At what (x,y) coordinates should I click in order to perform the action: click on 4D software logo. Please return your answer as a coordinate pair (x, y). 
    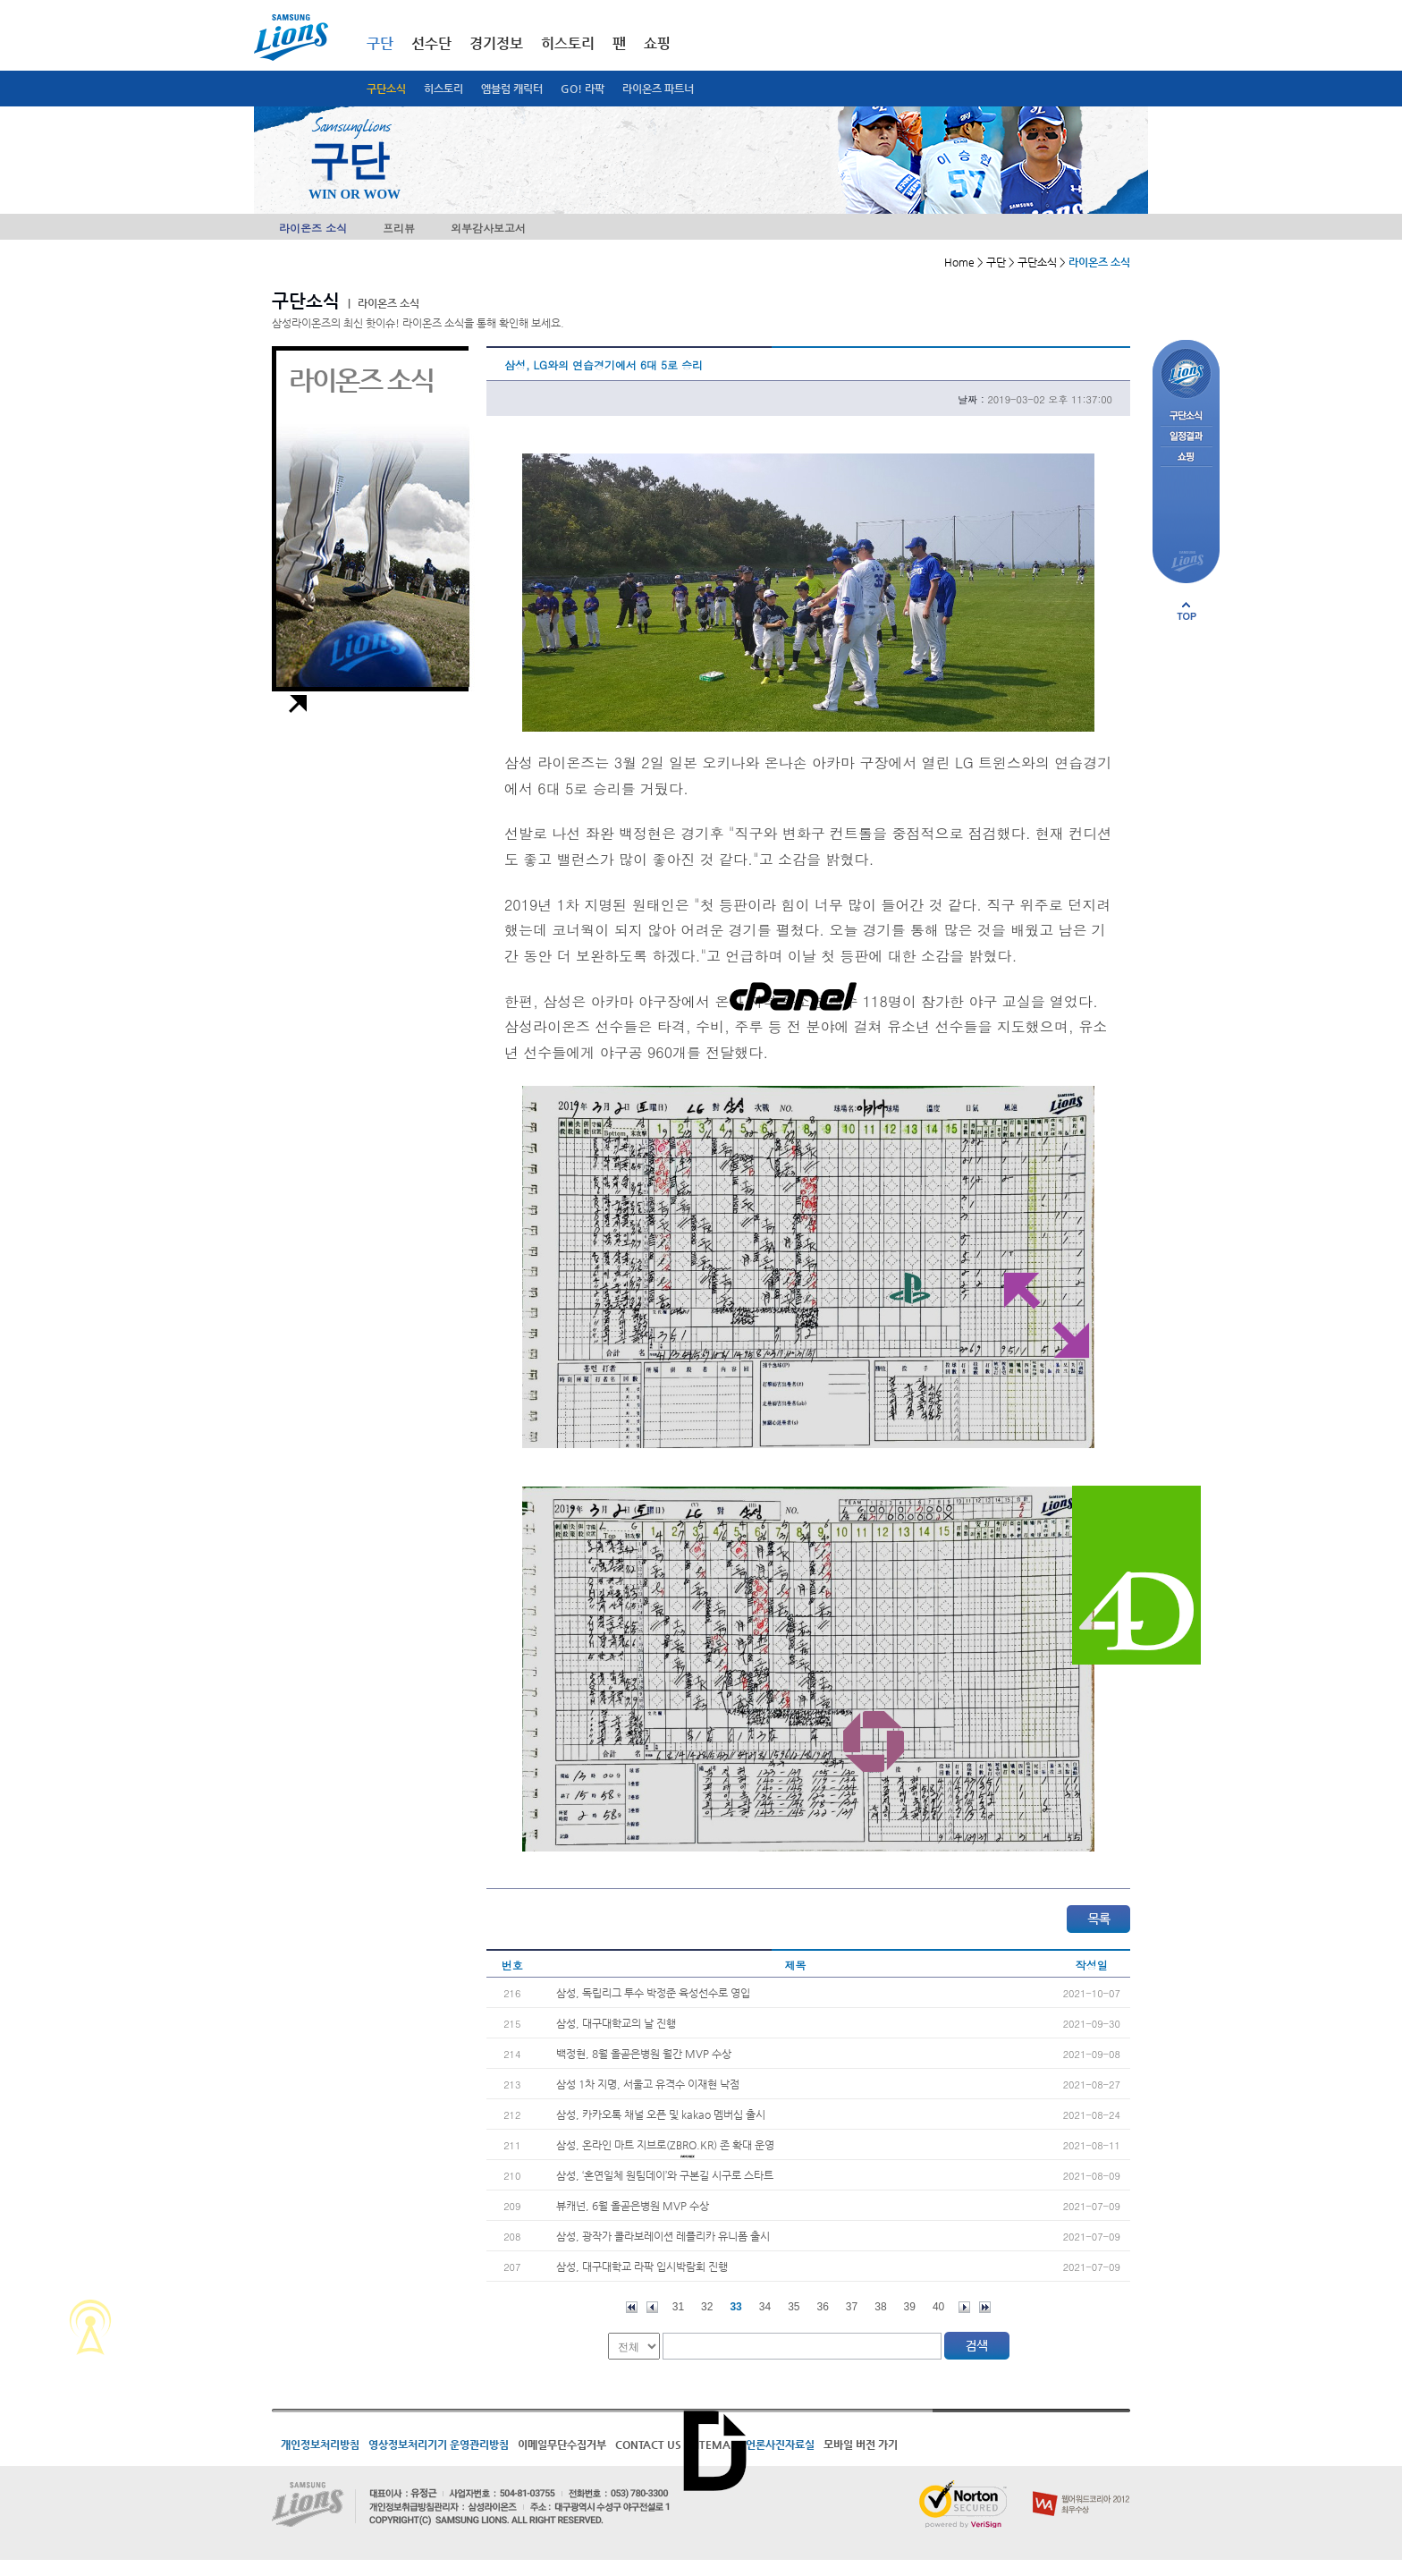
    Looking at the image, I should click on (1136, 1575).